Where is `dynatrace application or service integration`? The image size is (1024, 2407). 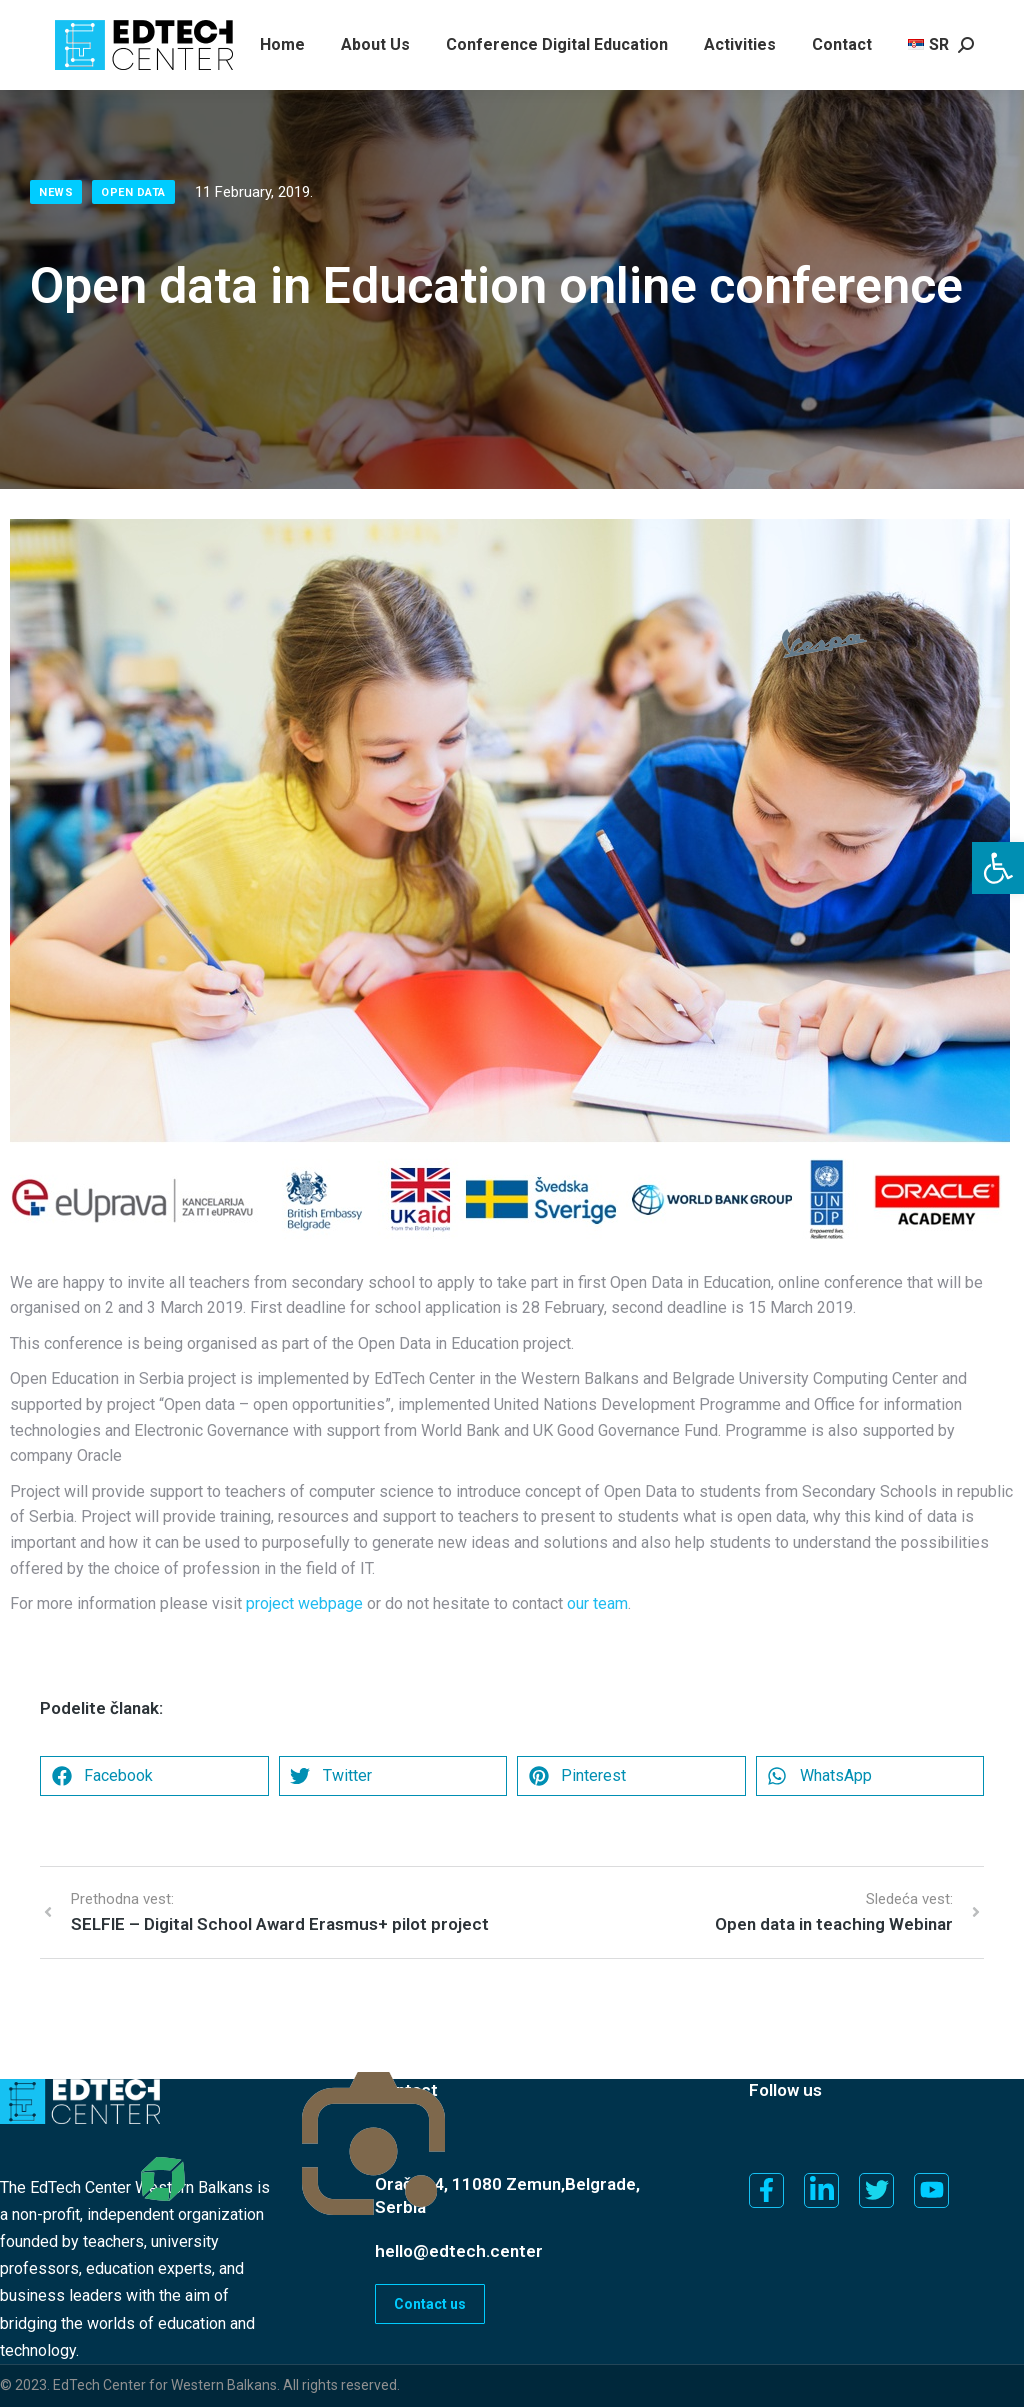
dynatrace application or service integration is located at coordinates (163, 2179).